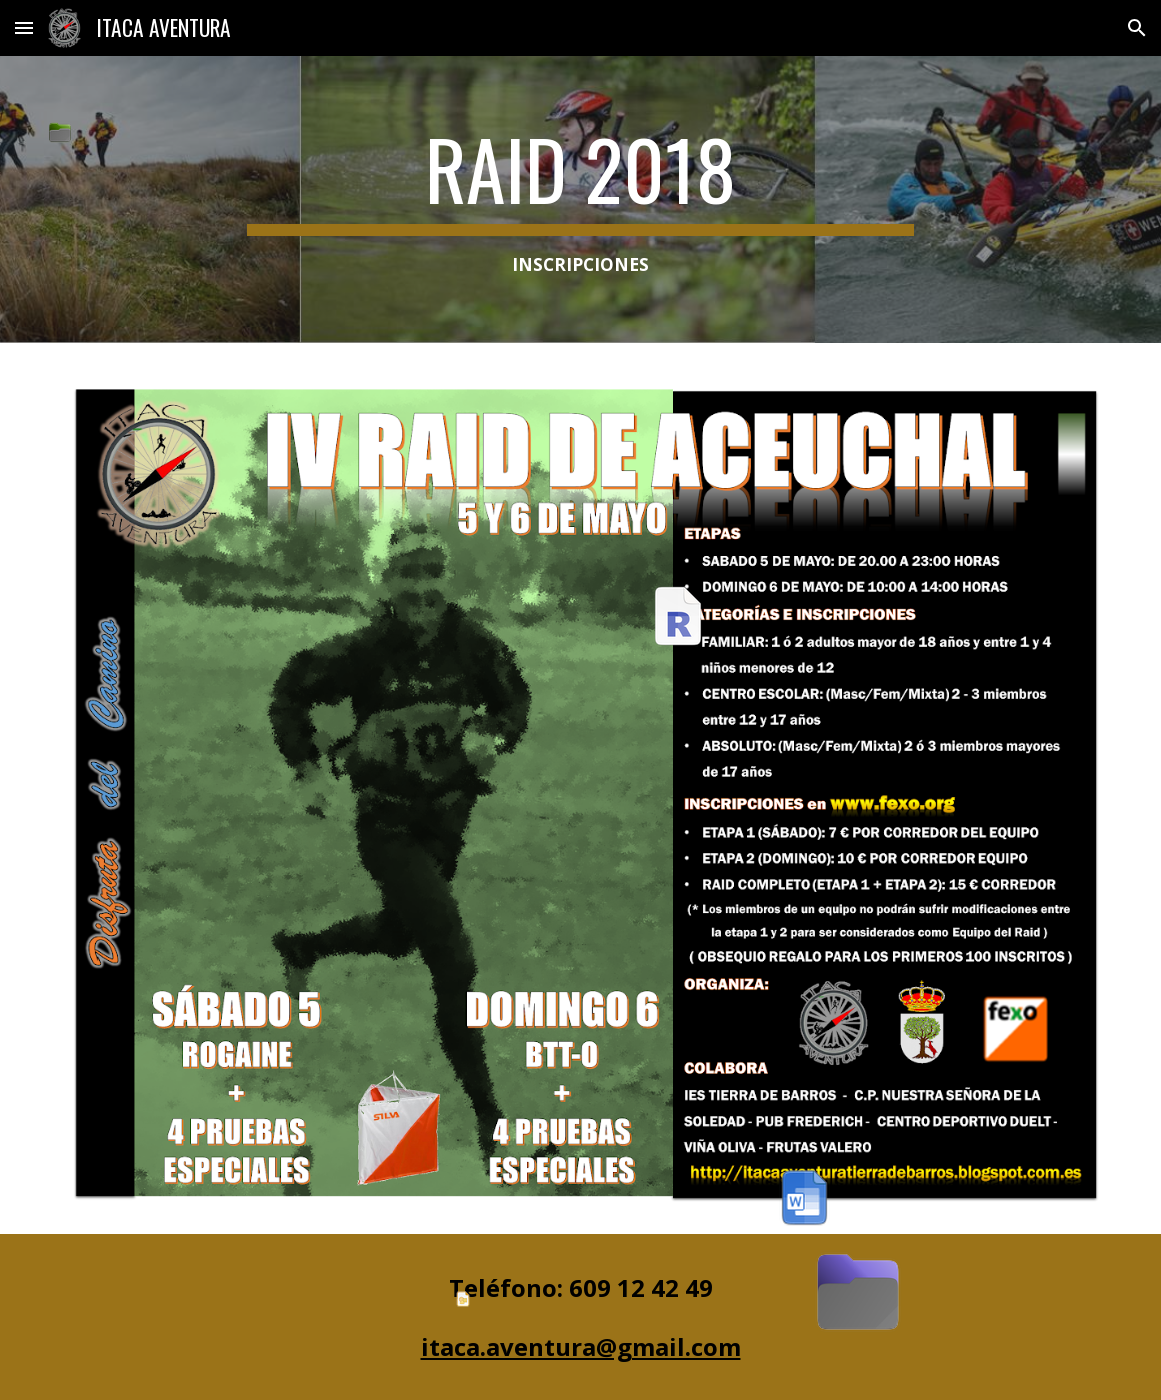 This screenshot has height=1400, width=1161. Describe the element at coordinates (858, 1292) in the screenshot. I see `an open folder in the file system` at that location.